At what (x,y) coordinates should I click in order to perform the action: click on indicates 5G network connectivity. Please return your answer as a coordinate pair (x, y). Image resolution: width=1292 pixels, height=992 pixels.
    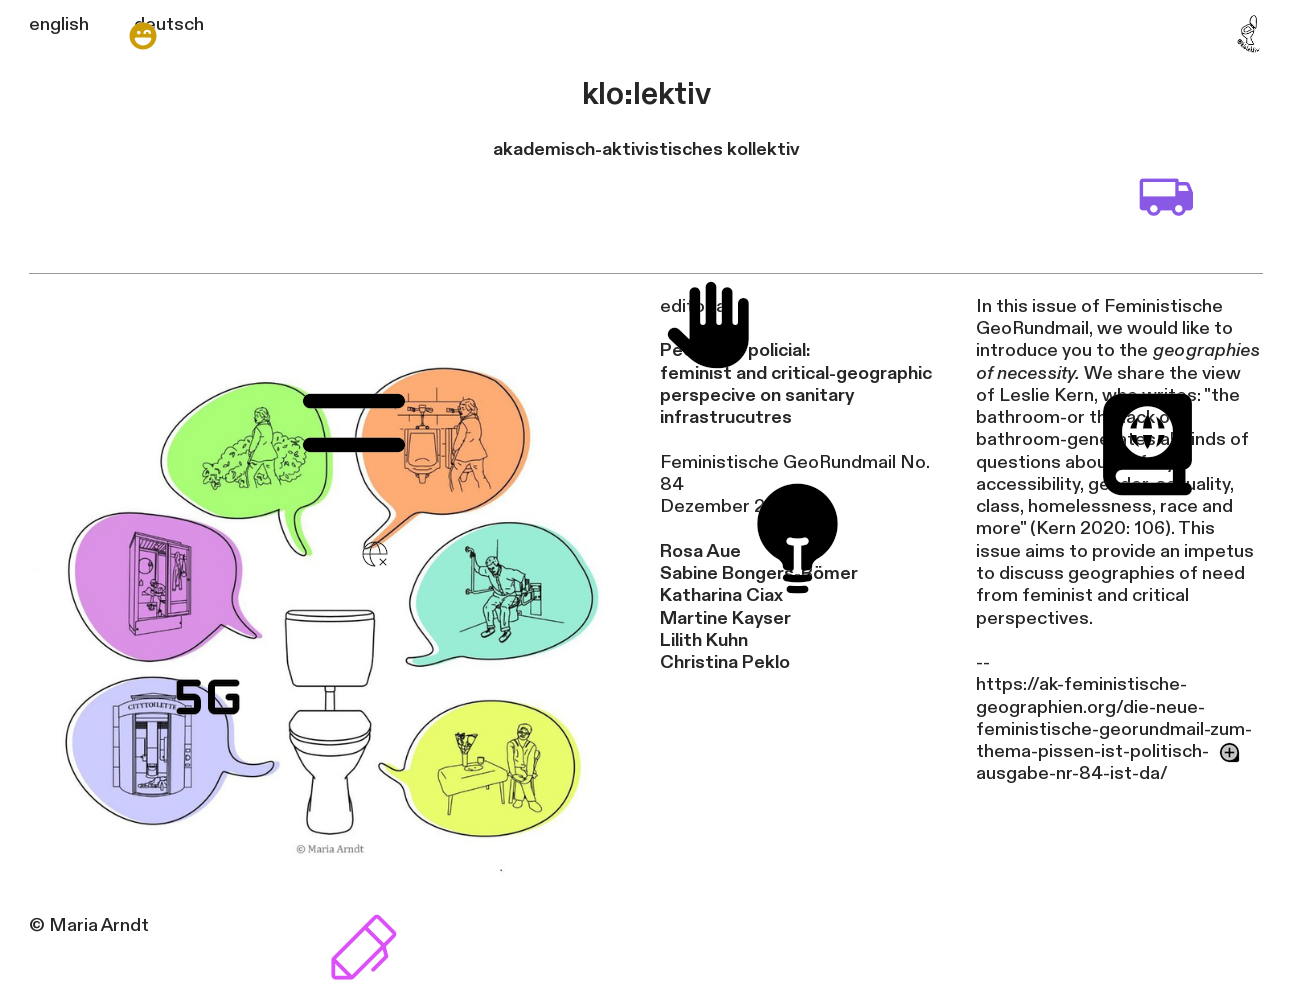
    Looking at the image, I should click on (208, 697).